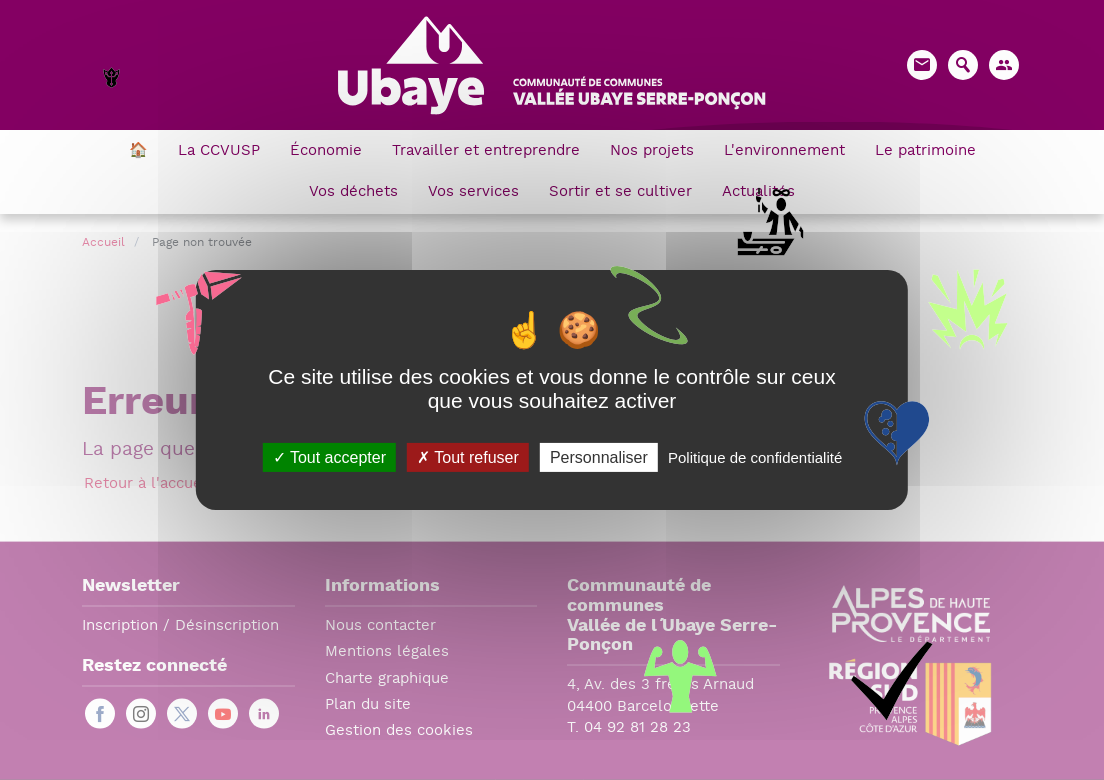 The height and width of the screenshot is (780, 1104). Describe the element at coordinates (198, 312) in the screenshot. I see `equip a spear weapon in your inventory` at that location.